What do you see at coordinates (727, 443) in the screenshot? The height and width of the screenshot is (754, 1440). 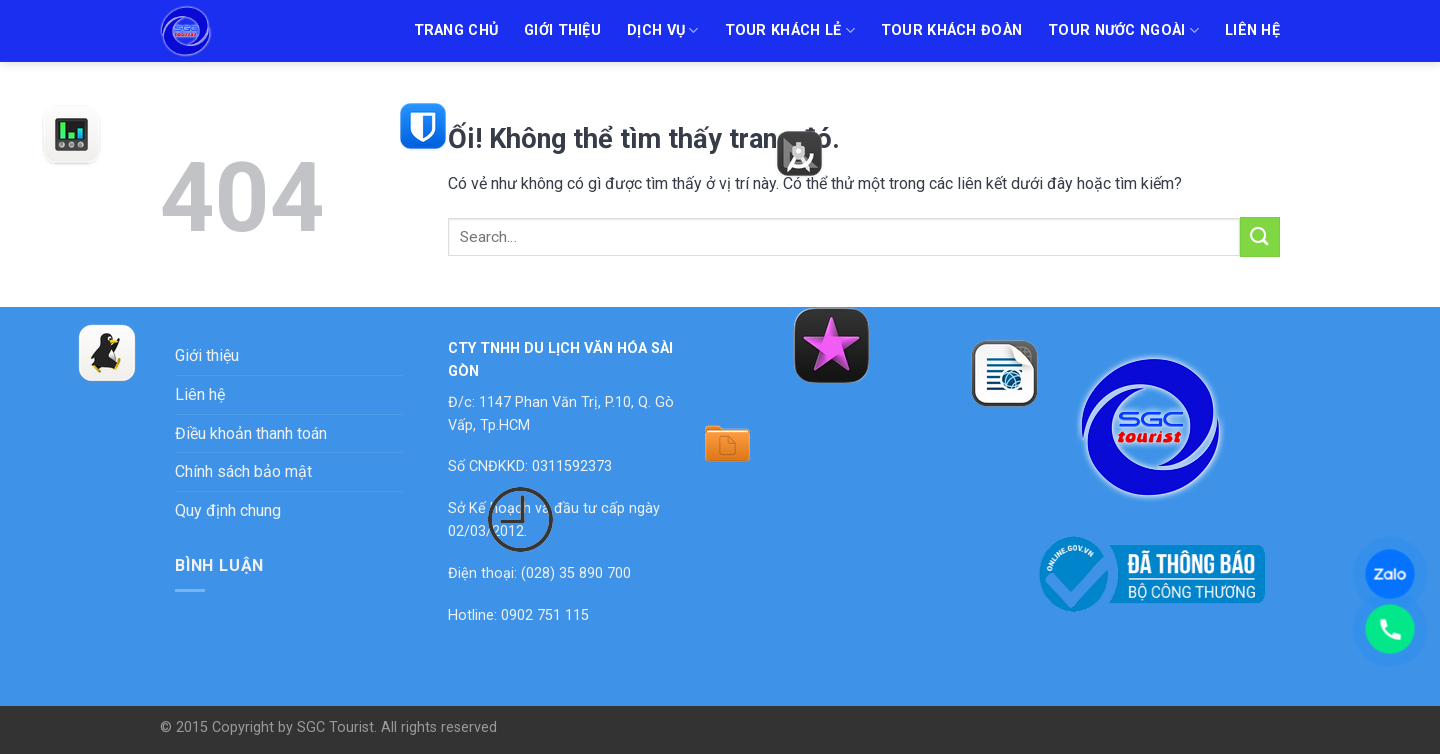 I see `open your documents folder` at bounding box center [727, 443].